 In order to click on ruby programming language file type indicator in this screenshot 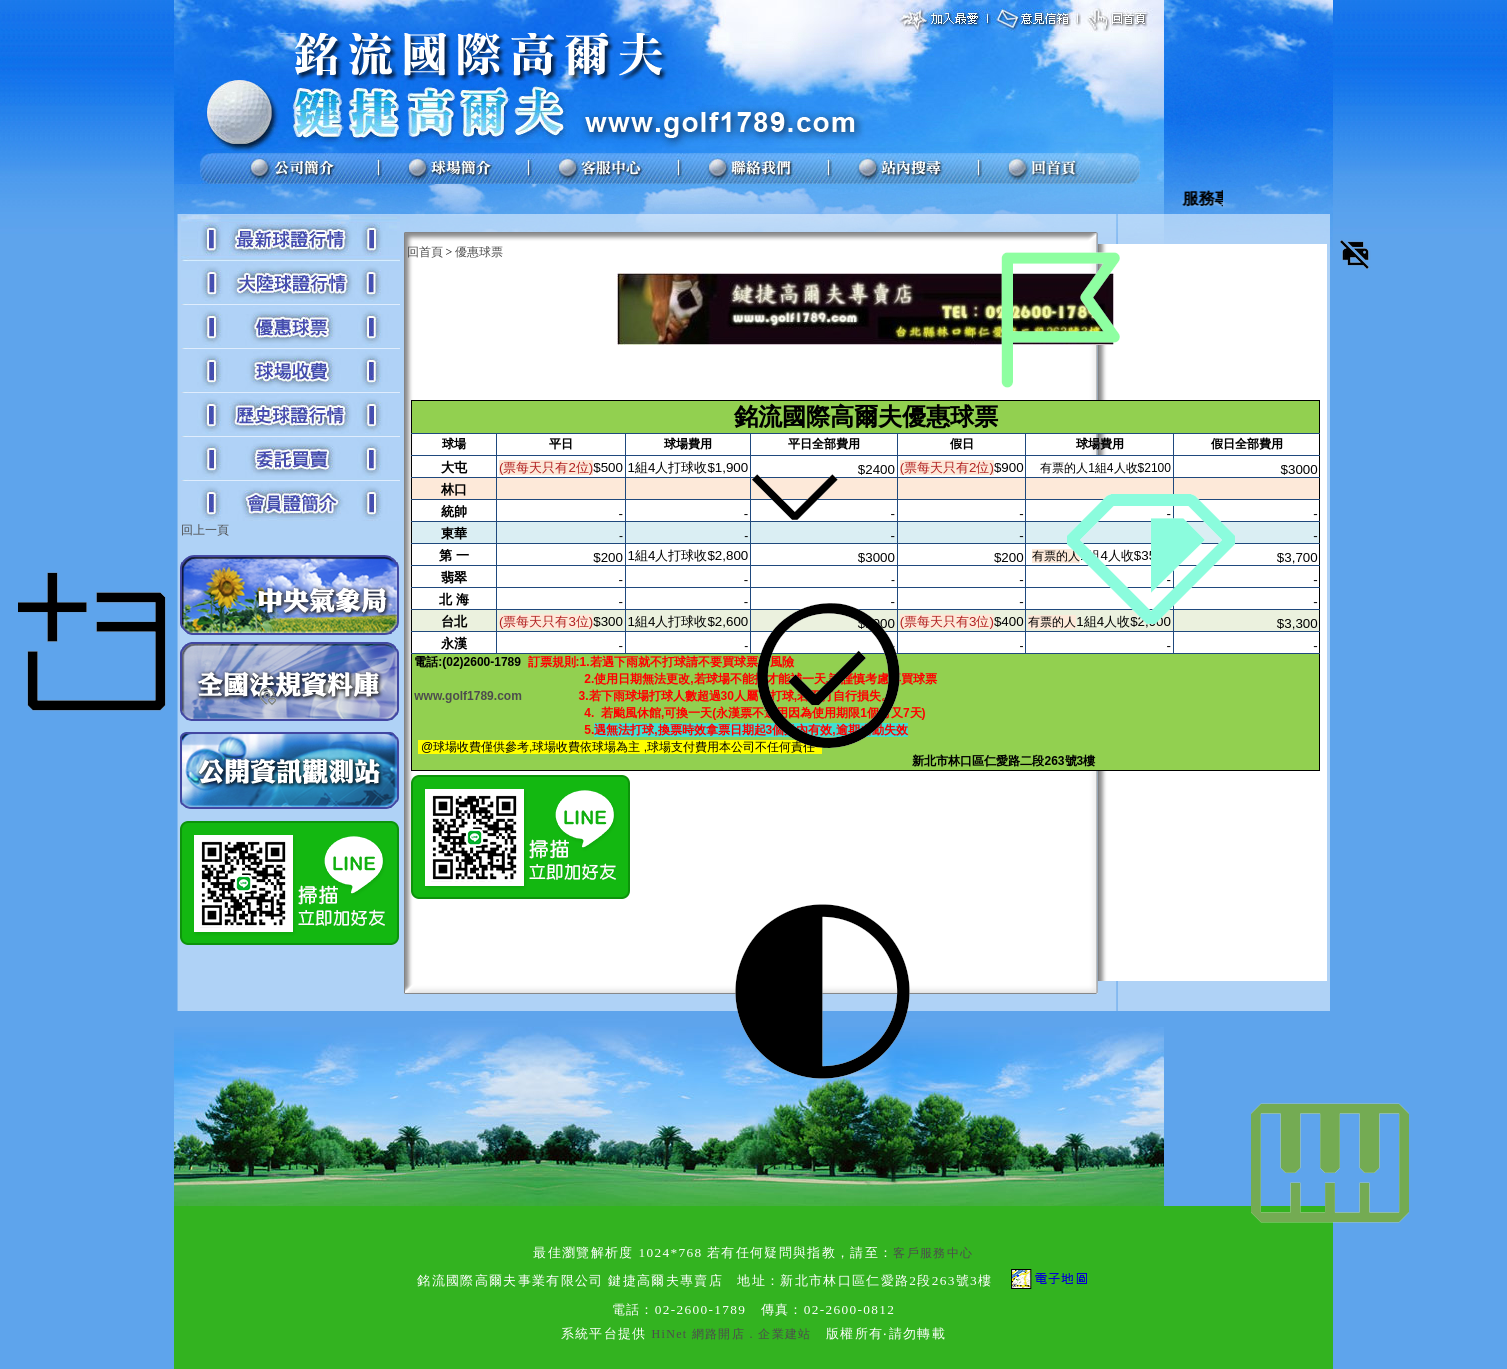, I will do `click(1151, 554)`.